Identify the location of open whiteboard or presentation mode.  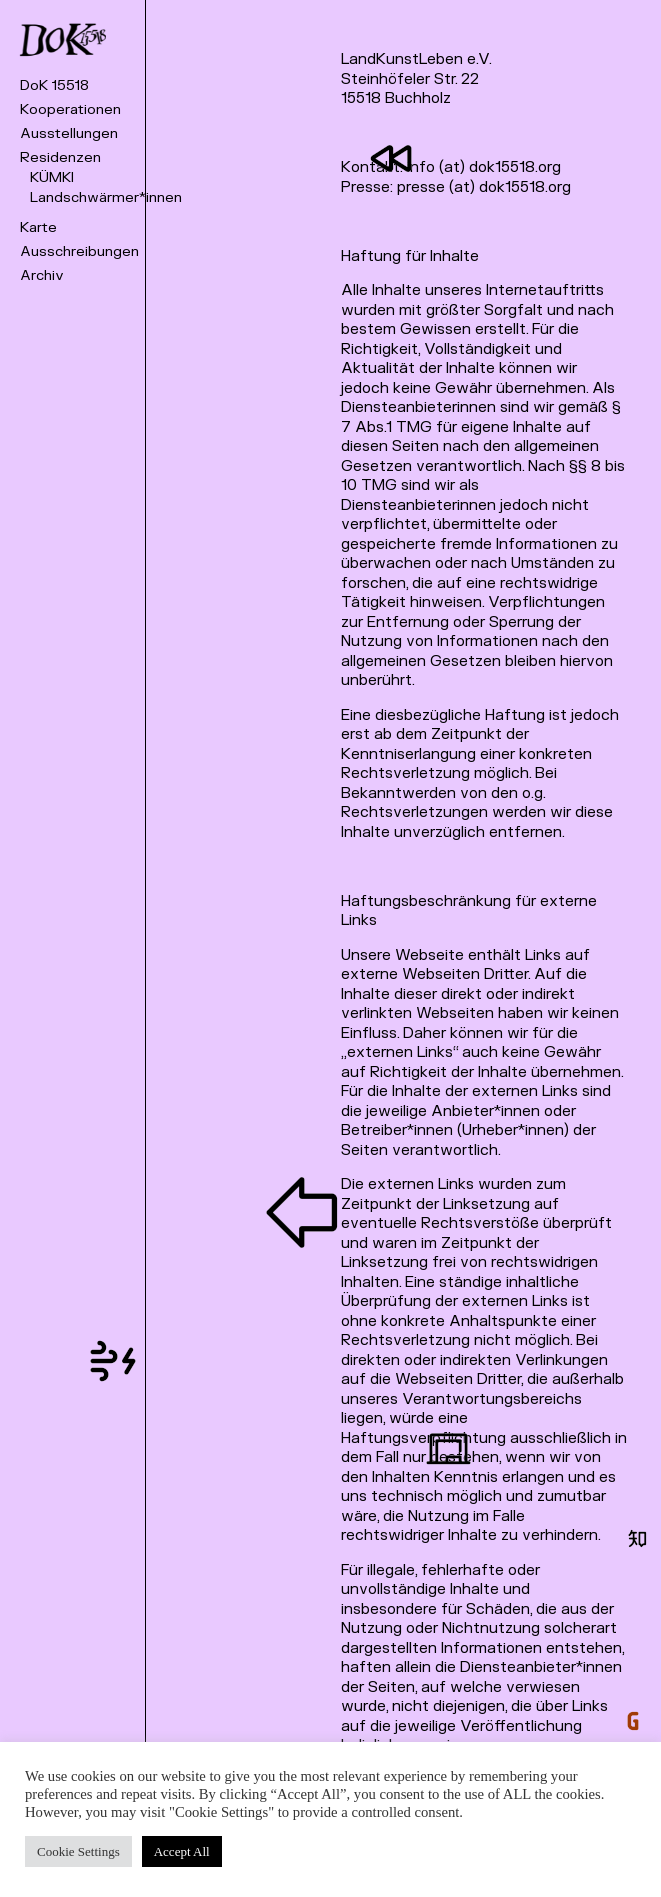
(448, 1449).